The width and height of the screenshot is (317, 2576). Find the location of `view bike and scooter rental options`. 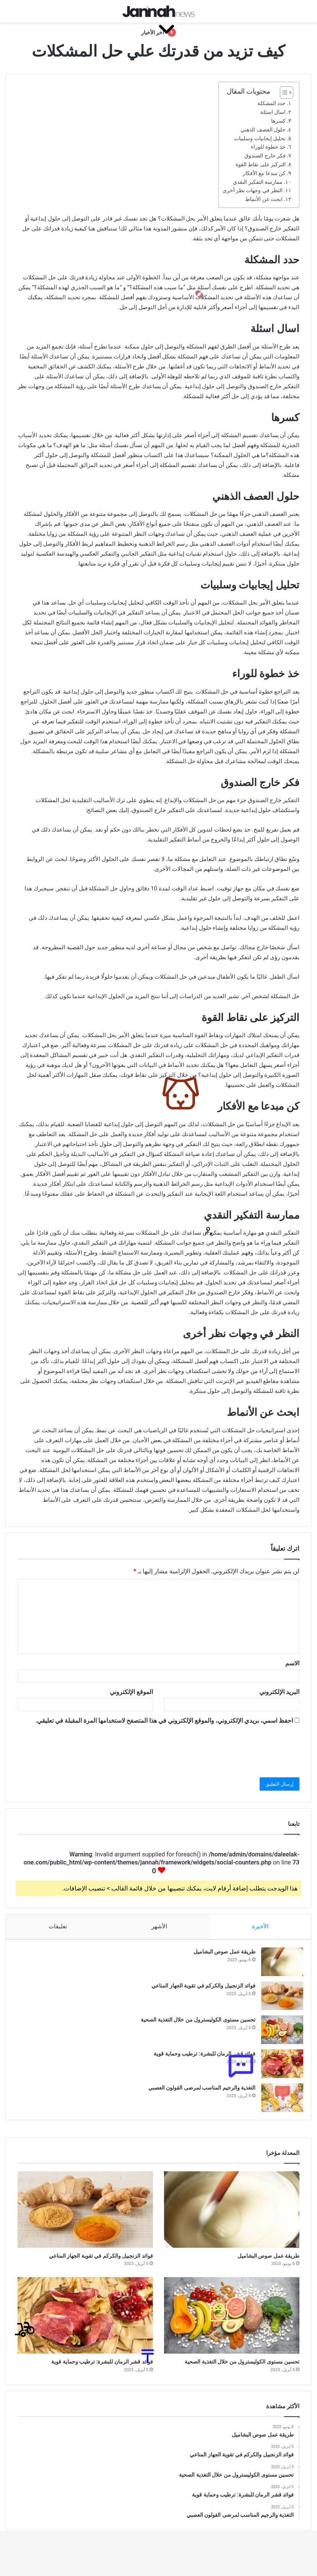

view bike and scooter rental options is located at coordinates (25, 2330).